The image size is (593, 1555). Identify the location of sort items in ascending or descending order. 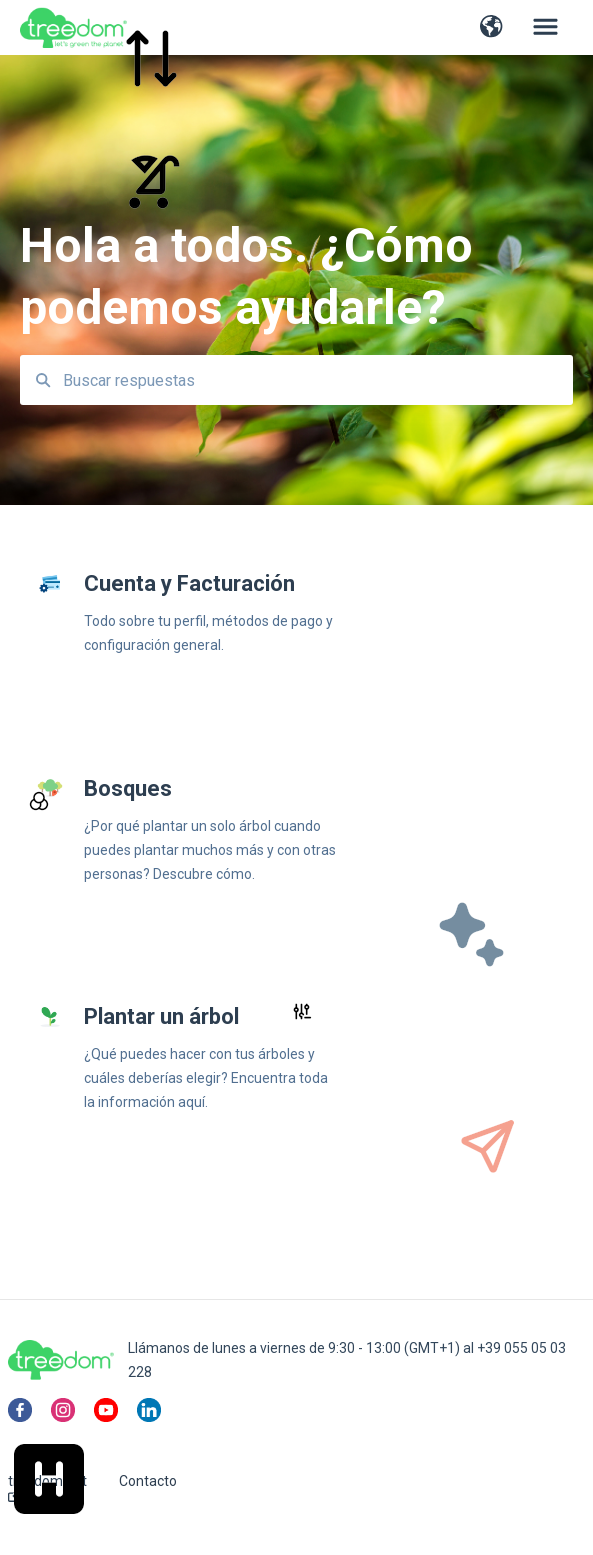
(151, 58).